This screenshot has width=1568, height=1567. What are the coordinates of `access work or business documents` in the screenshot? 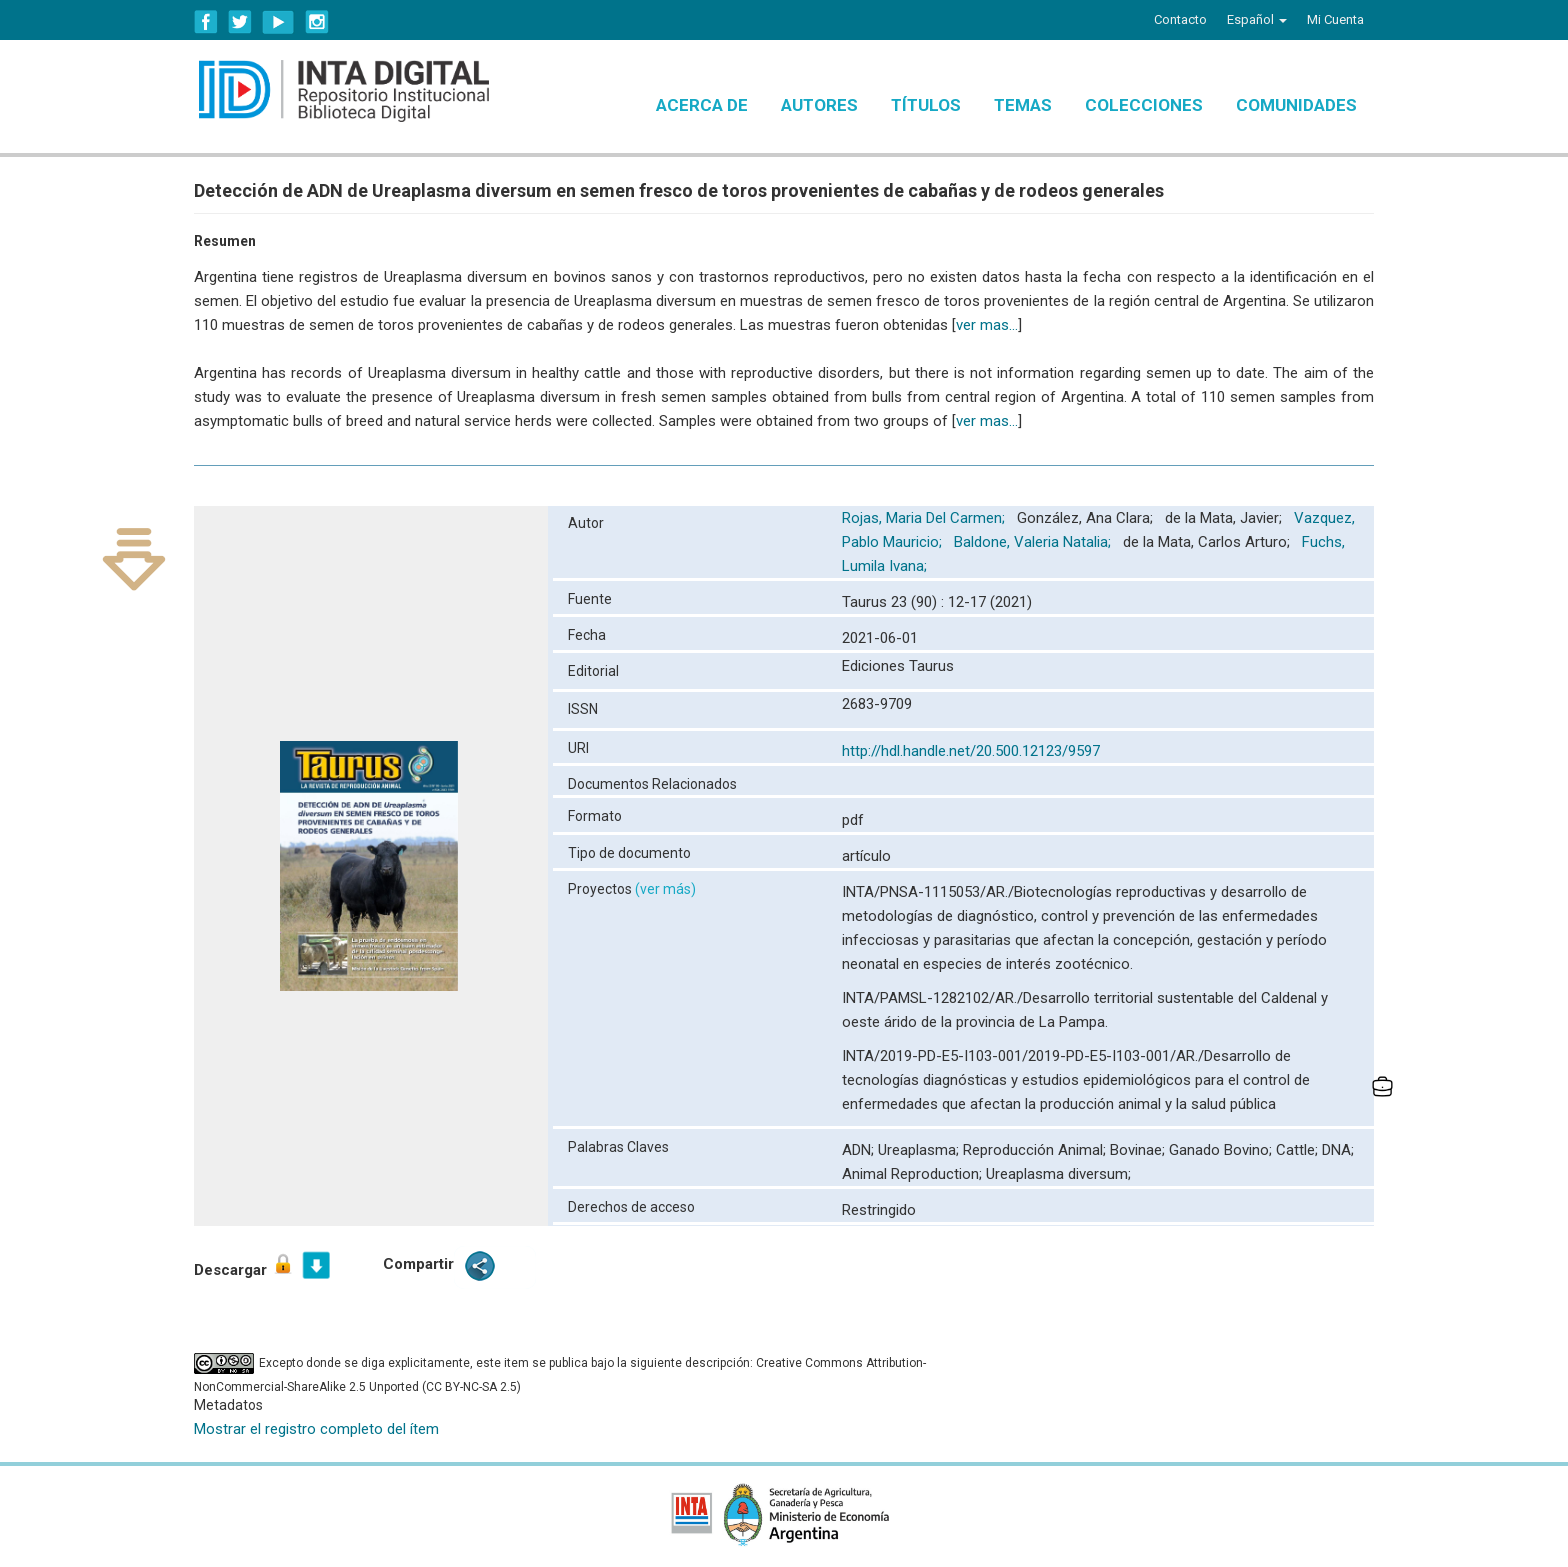 It's located at (1382, 1086).